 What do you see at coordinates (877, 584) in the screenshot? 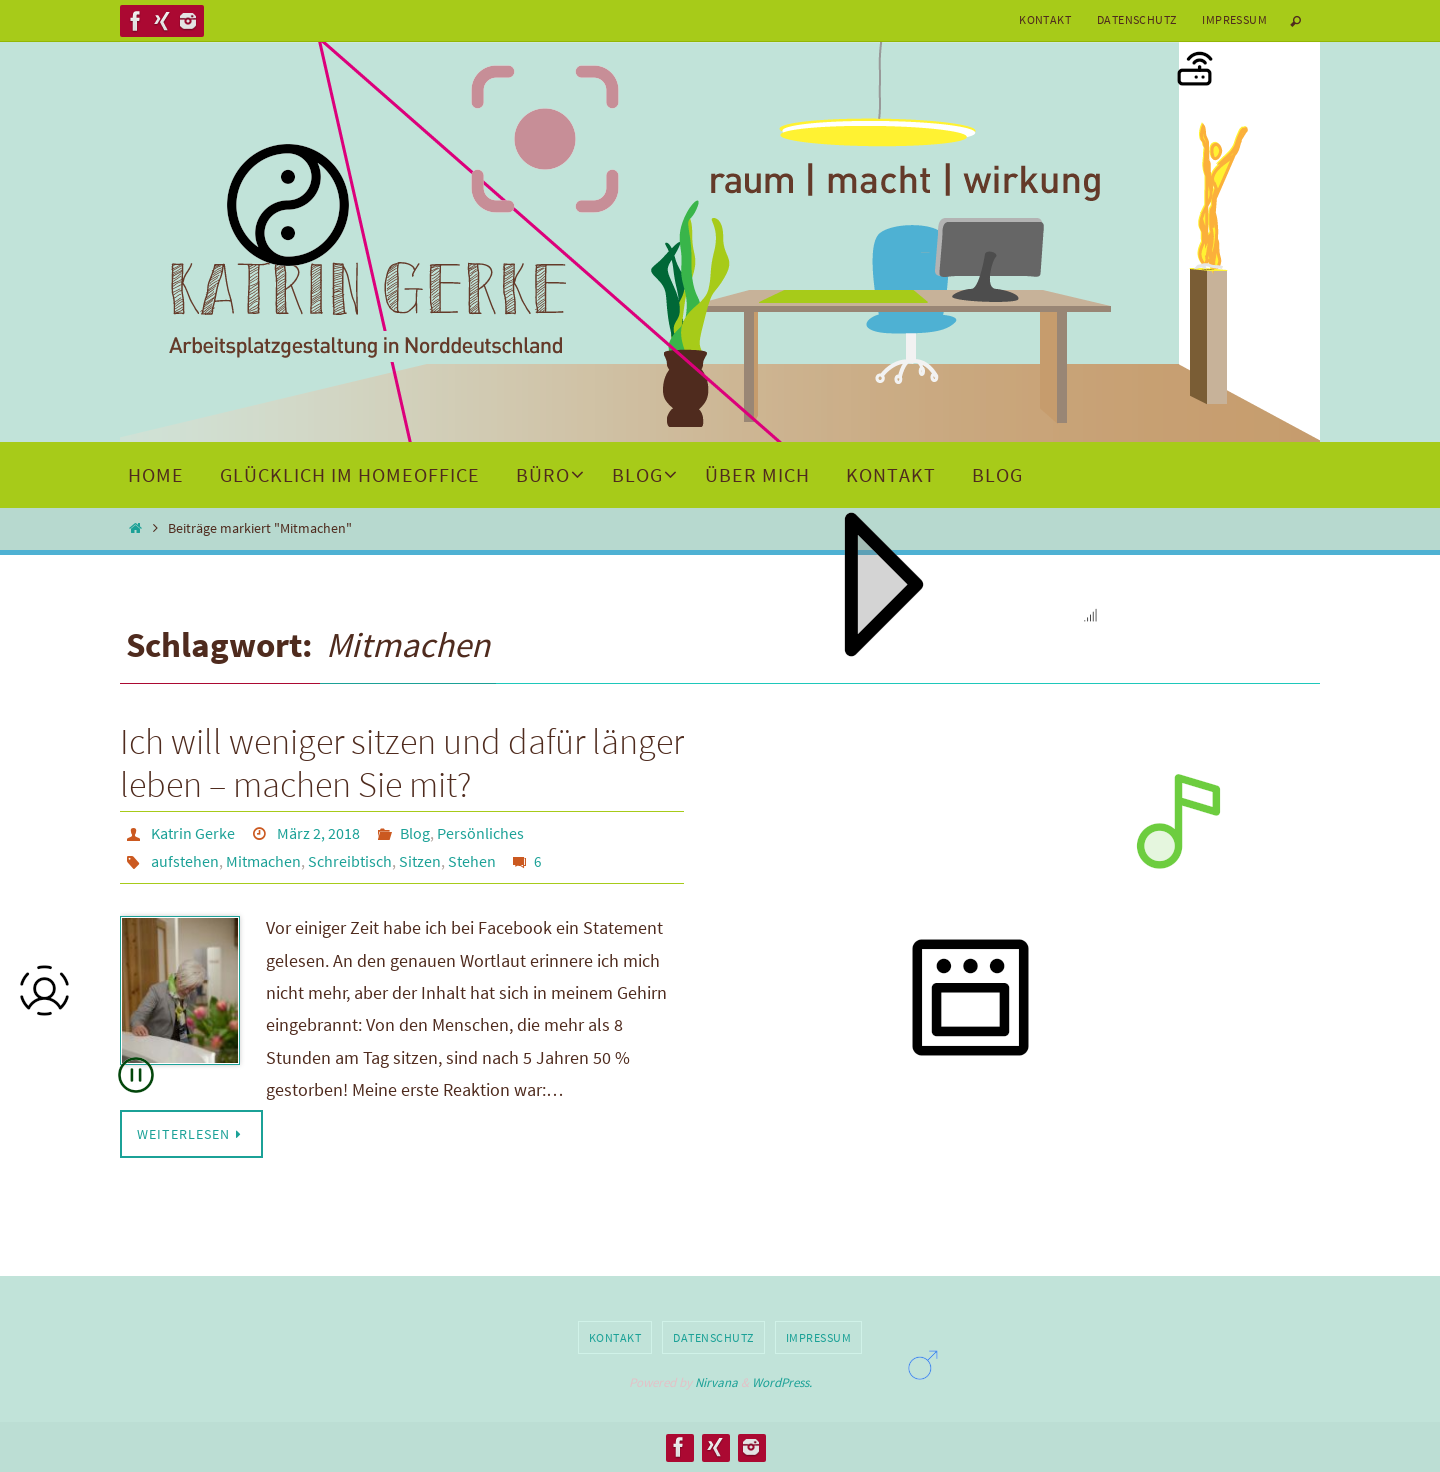
I see `navigate to the next item or screen` at bounding box center [877, 584].